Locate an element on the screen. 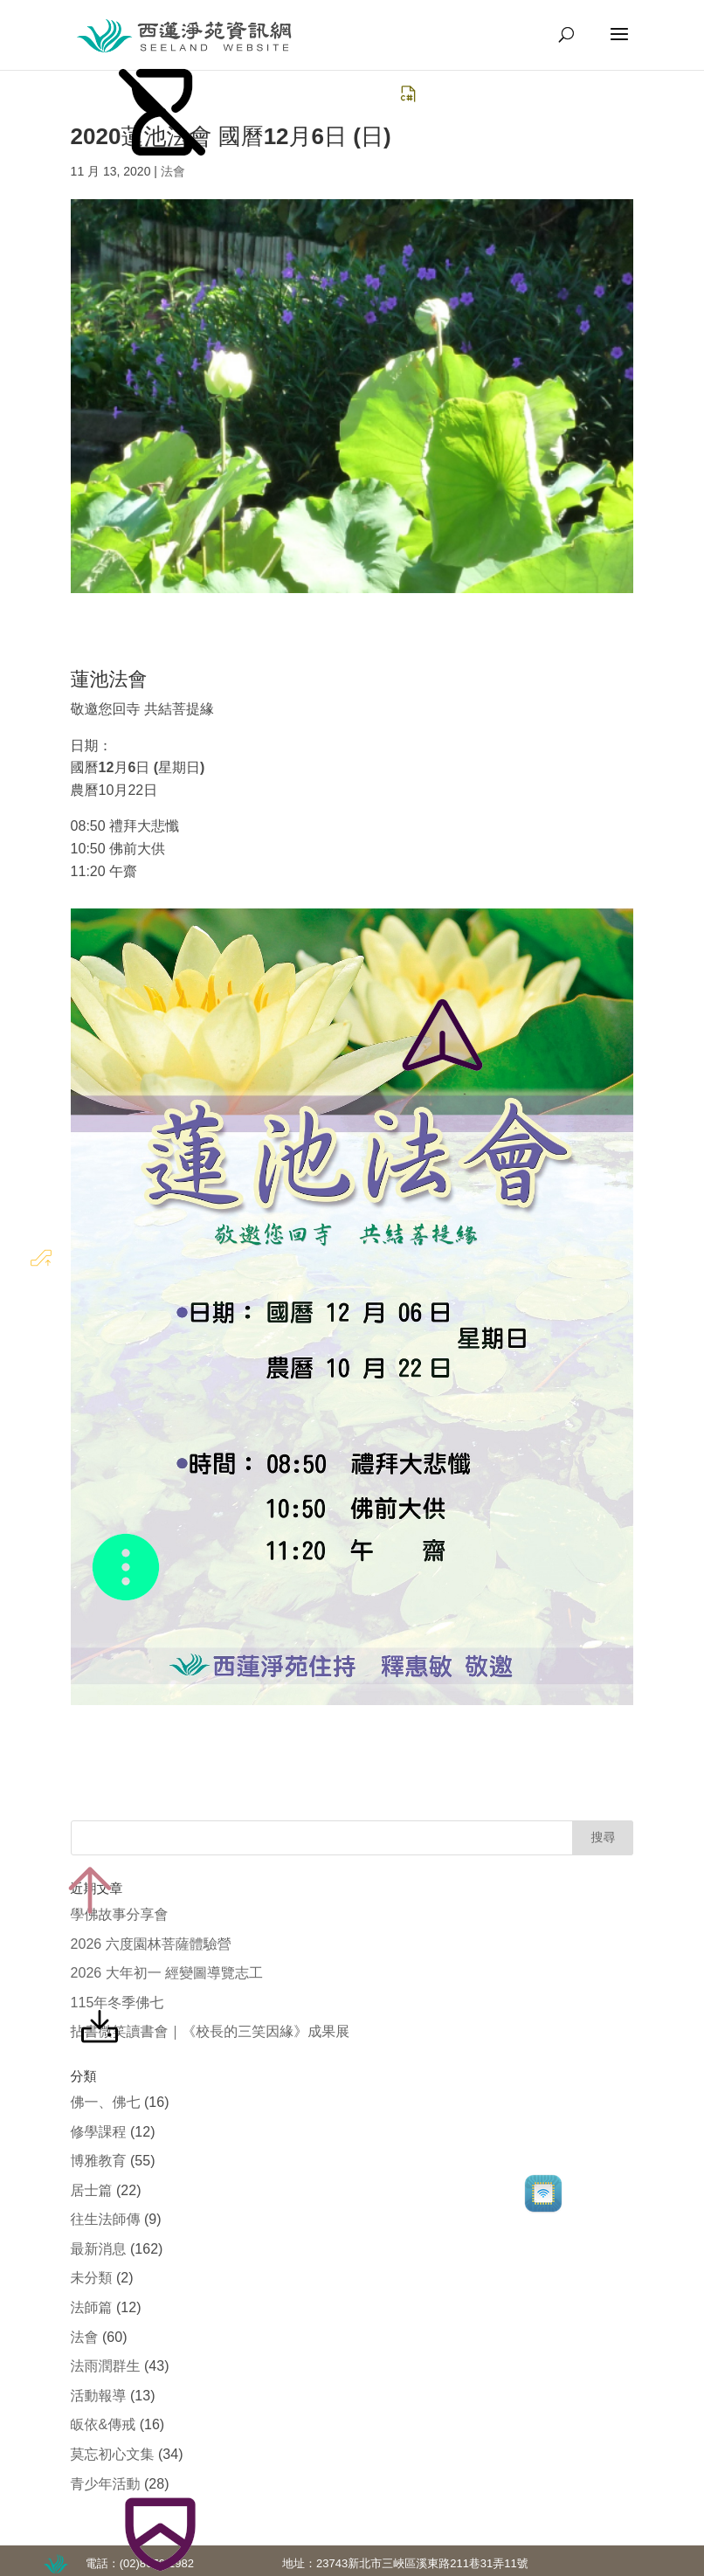 The height and width of the screenshot is (2576, 704). open more options menu is located at coordinates (126, 1567).